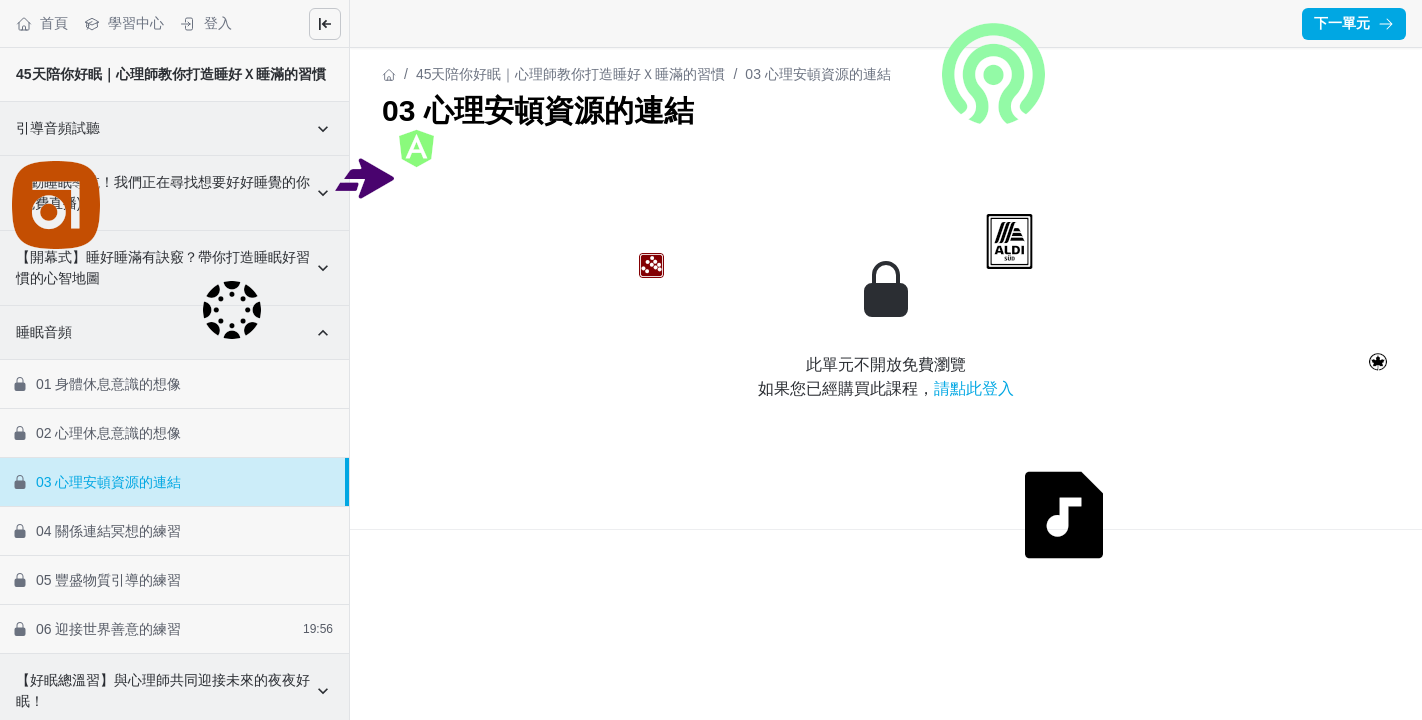 This screenshot has width=1422, height=720. What do you see at coordinates (1378, 362) in the screenshot?
I see `open the Air Canada app or website` at bounding box center [1378, 362].